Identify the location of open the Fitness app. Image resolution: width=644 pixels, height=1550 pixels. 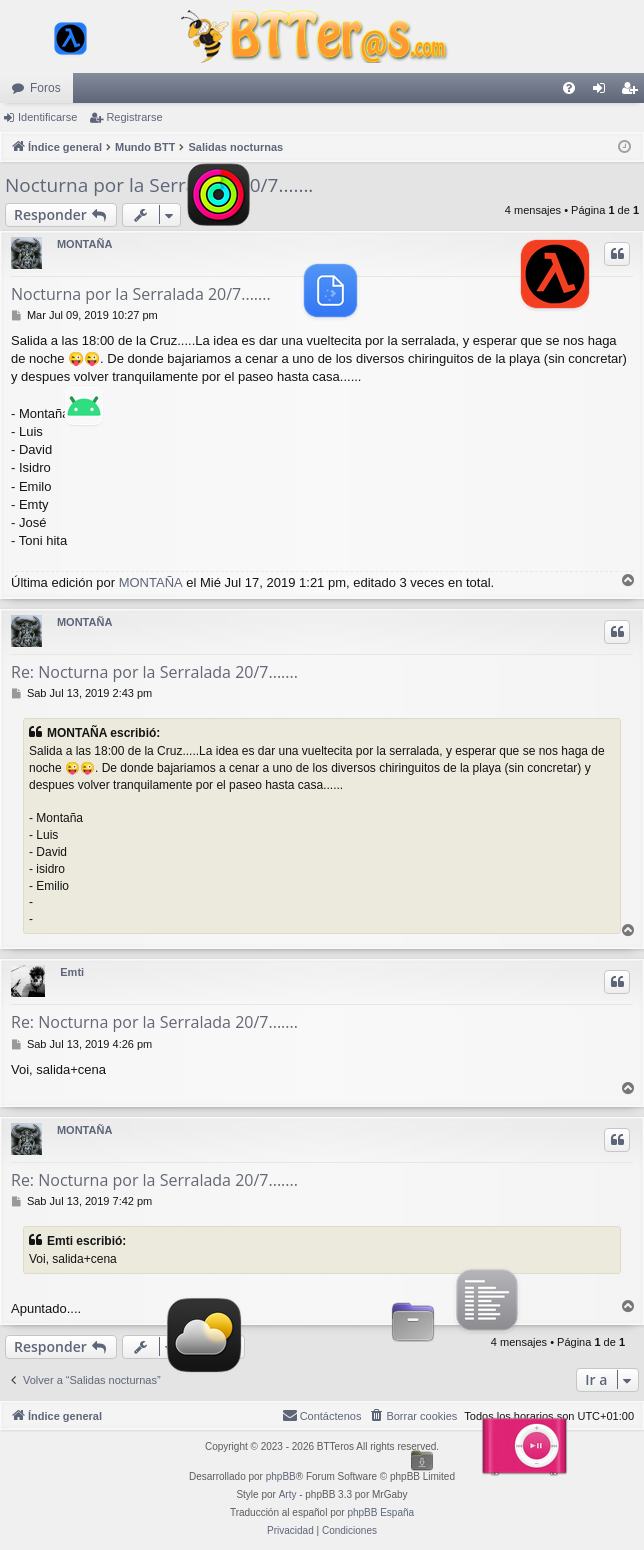
(218, 194).